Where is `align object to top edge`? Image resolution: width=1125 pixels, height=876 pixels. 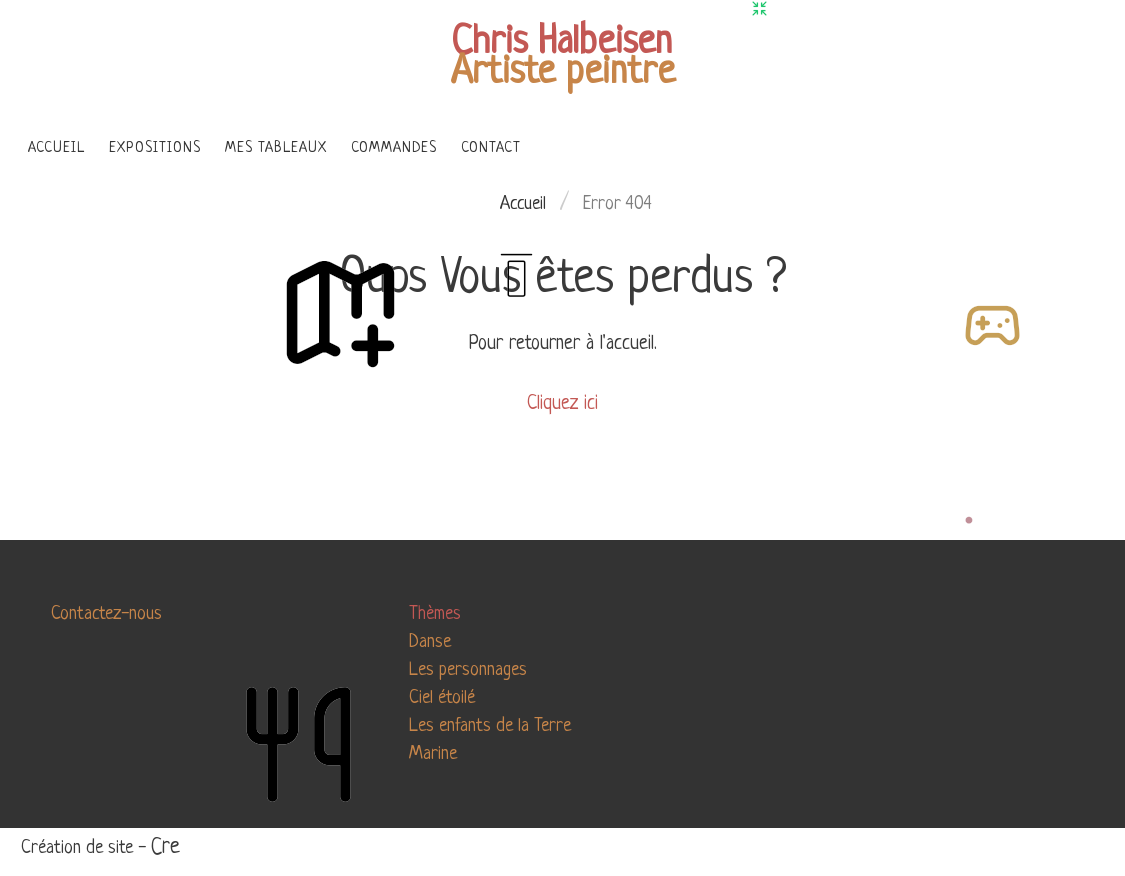 align object to top edge is located at coordinates (516, 274).